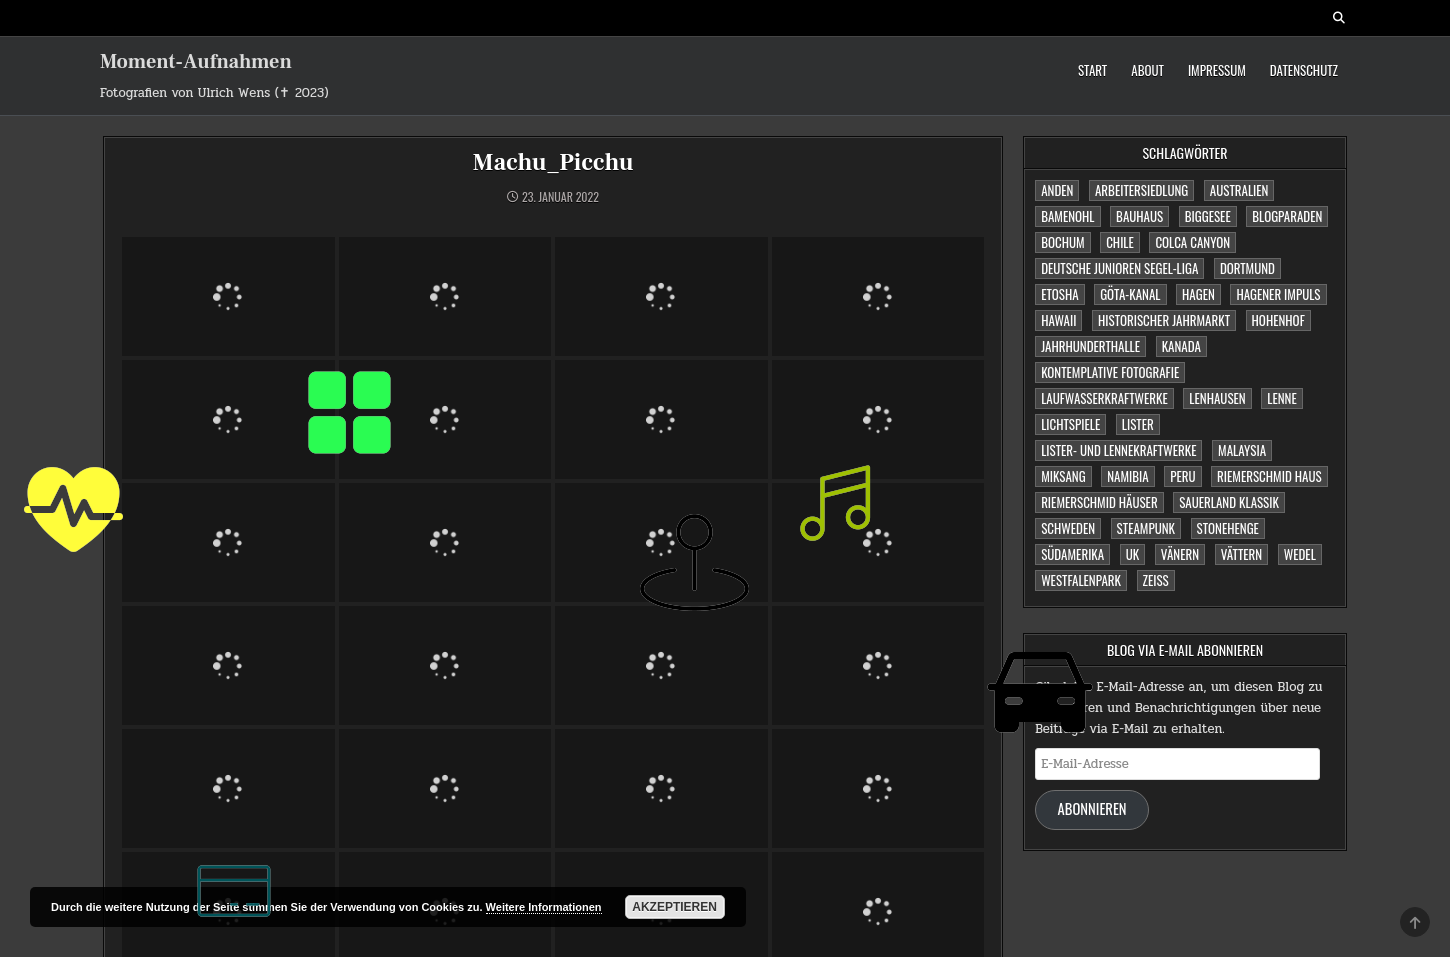 Image resolution: width=1450 pixels, height=957 pixels. What do you see at coordinates (694, 564) in the screenshot?
I see `mark a location on the map` at bounding box center [694, 564].